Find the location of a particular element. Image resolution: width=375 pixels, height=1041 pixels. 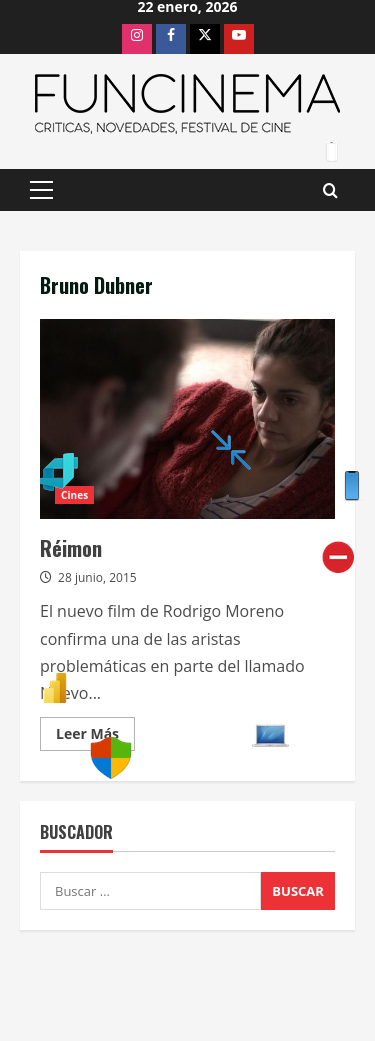

OneDrive sync error or upload failure is located at coordinates (326, 545).